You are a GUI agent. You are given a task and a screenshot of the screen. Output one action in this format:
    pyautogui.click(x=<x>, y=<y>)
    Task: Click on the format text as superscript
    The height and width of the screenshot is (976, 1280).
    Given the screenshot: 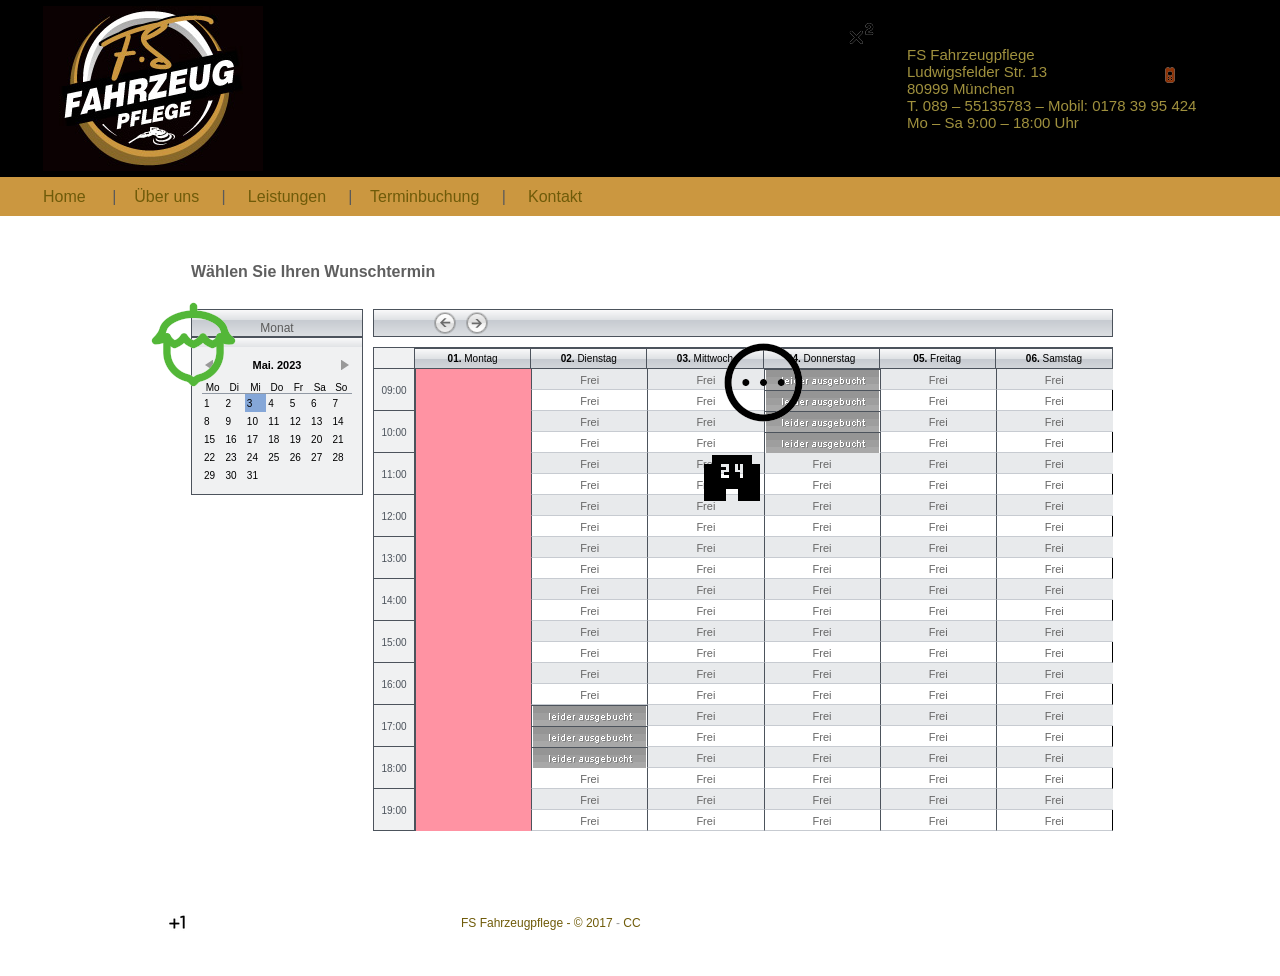 What is the action you would take?
    pyautogui.click(x=861, y=33)
    